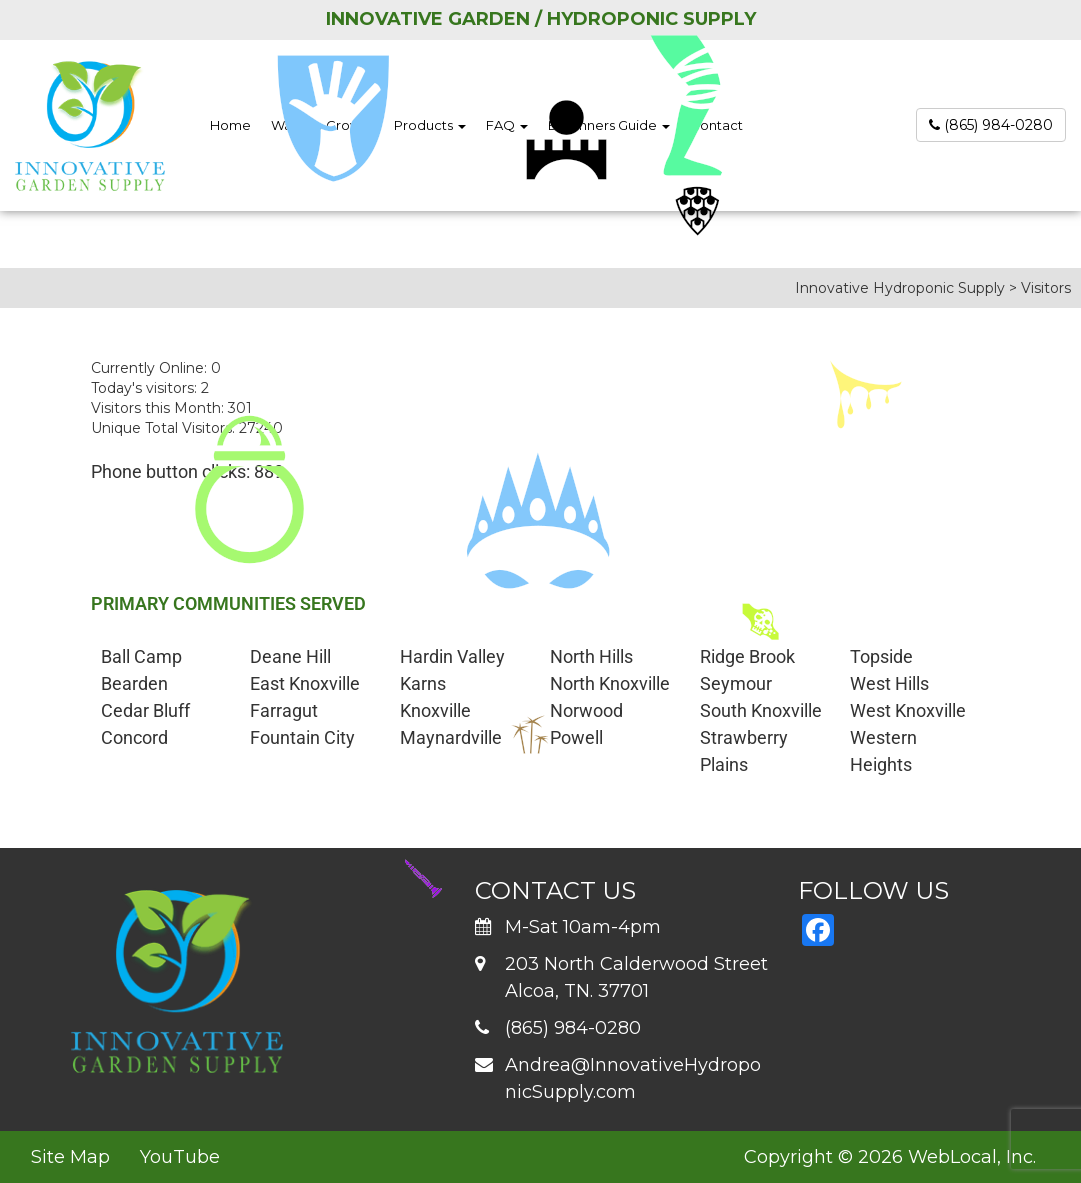  What do you see at coordinates (866, 393) in the screenshot?
I see `indicates bleeding or wound status effect in a game` at bounding box center [866, 393].